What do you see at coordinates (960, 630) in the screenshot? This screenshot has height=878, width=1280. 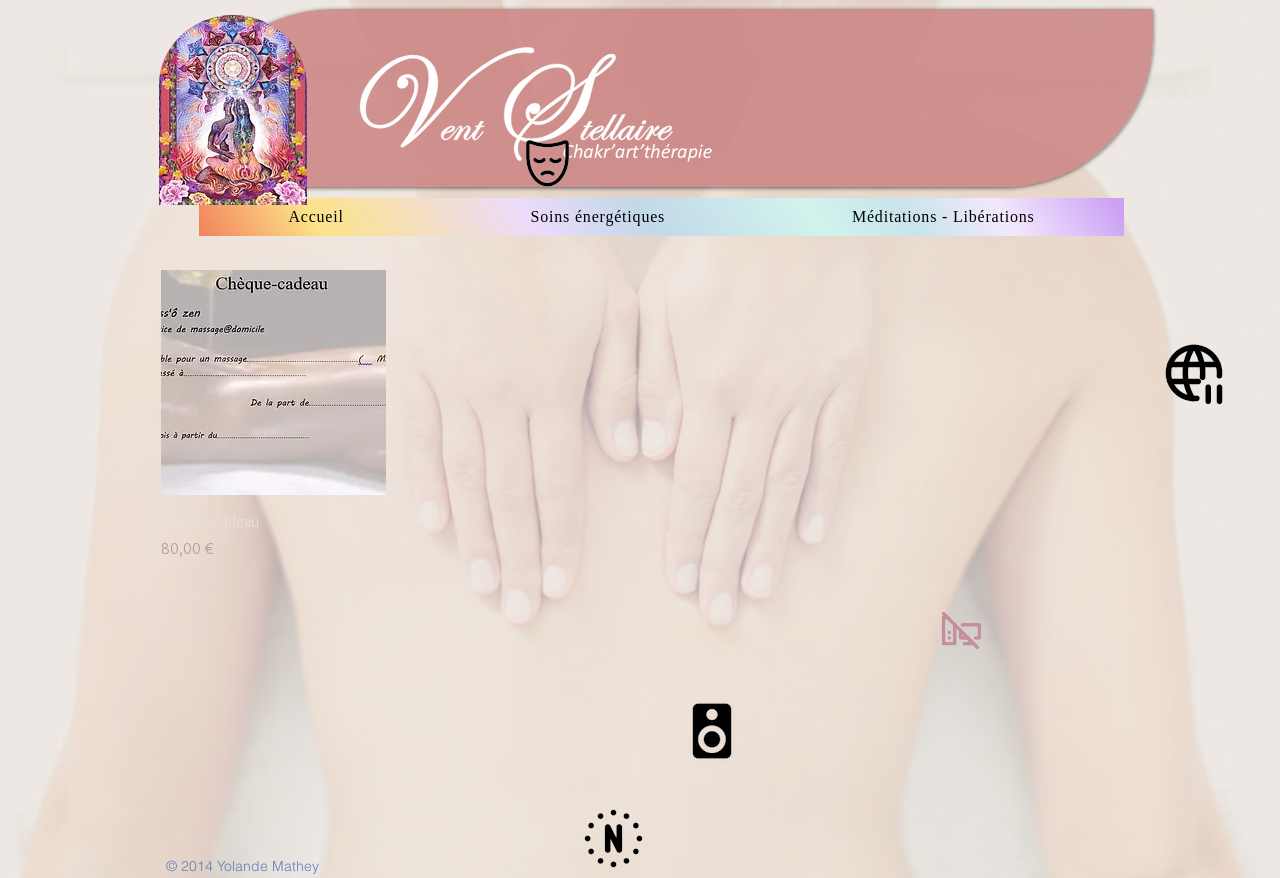 I see `indicates desktop computer is offline or disconnected` at bounding box center [960, 630].